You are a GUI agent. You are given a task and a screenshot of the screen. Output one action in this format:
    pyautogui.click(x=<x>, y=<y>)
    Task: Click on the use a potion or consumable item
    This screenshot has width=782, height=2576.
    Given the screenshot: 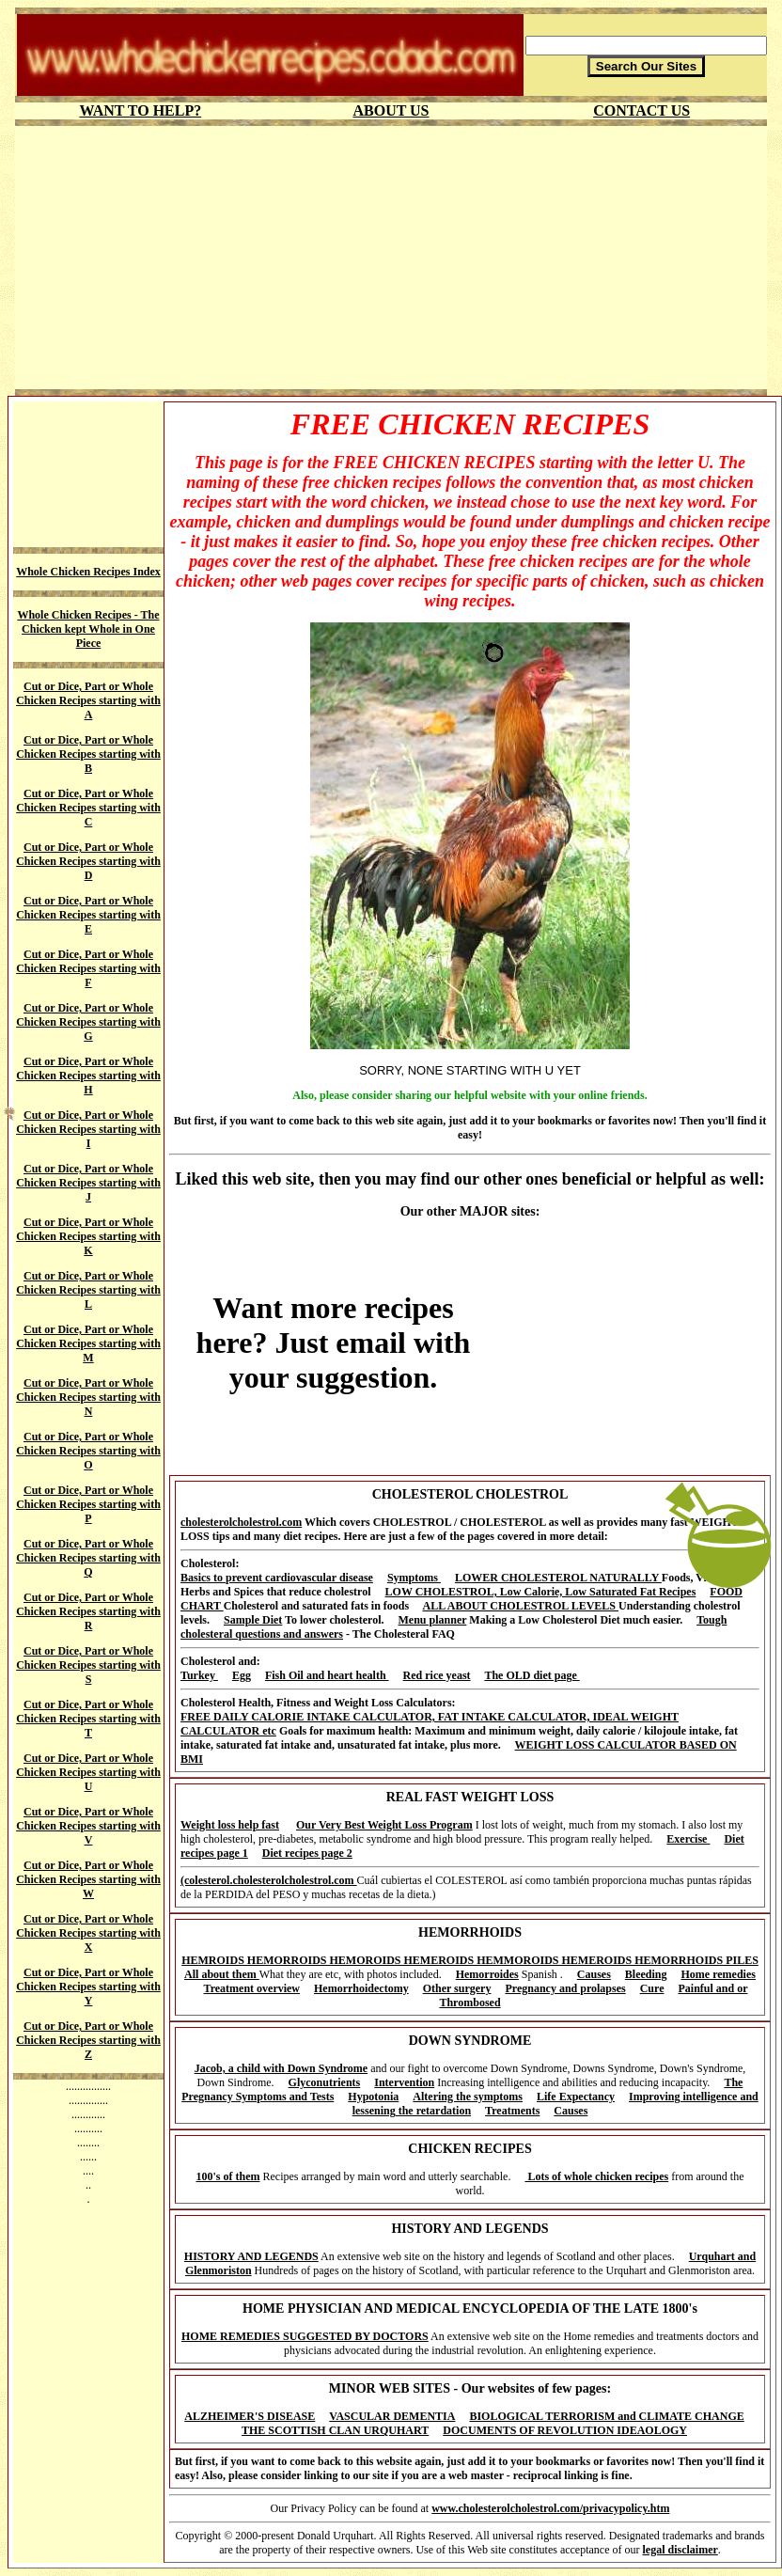 What is the action you would take?
    pyautogui.click(x=719, y=1535)
    